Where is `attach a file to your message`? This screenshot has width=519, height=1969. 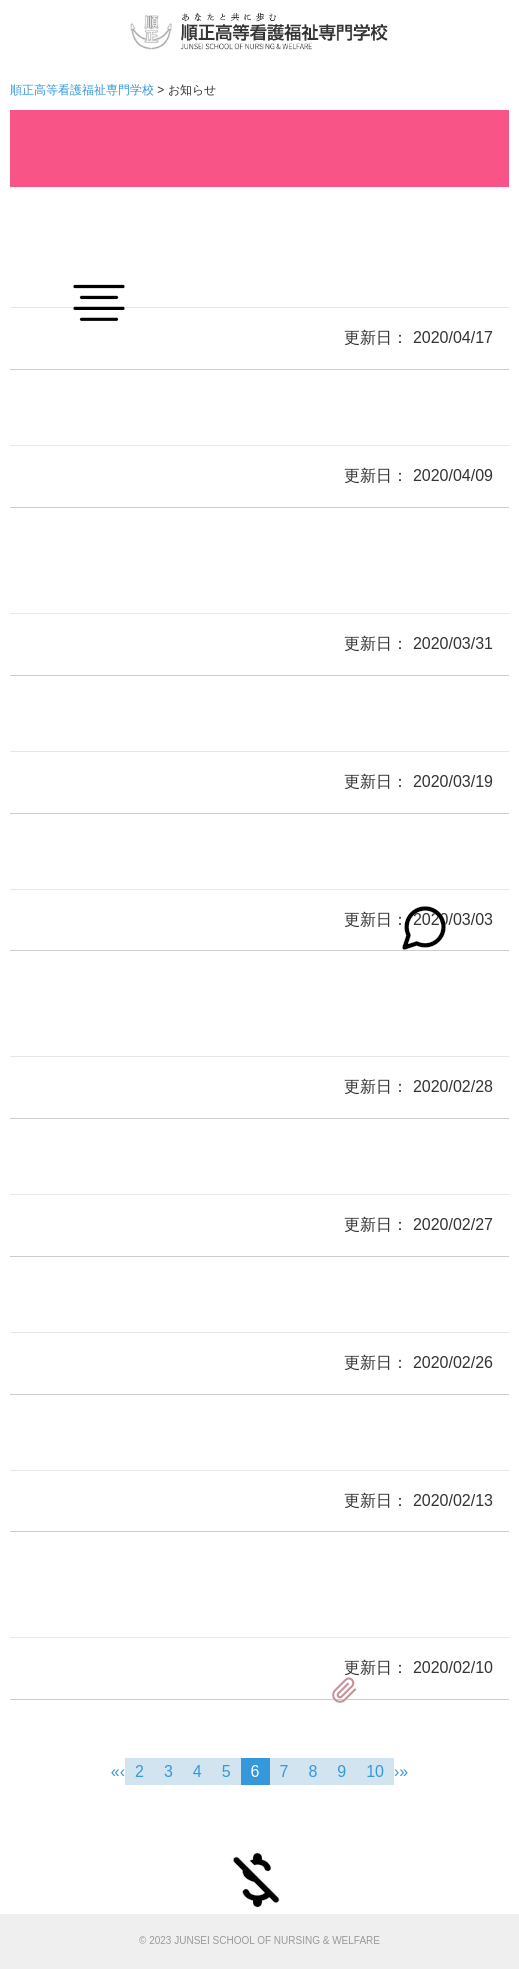 attach a file to your message is located at coordinates (344, 1690).